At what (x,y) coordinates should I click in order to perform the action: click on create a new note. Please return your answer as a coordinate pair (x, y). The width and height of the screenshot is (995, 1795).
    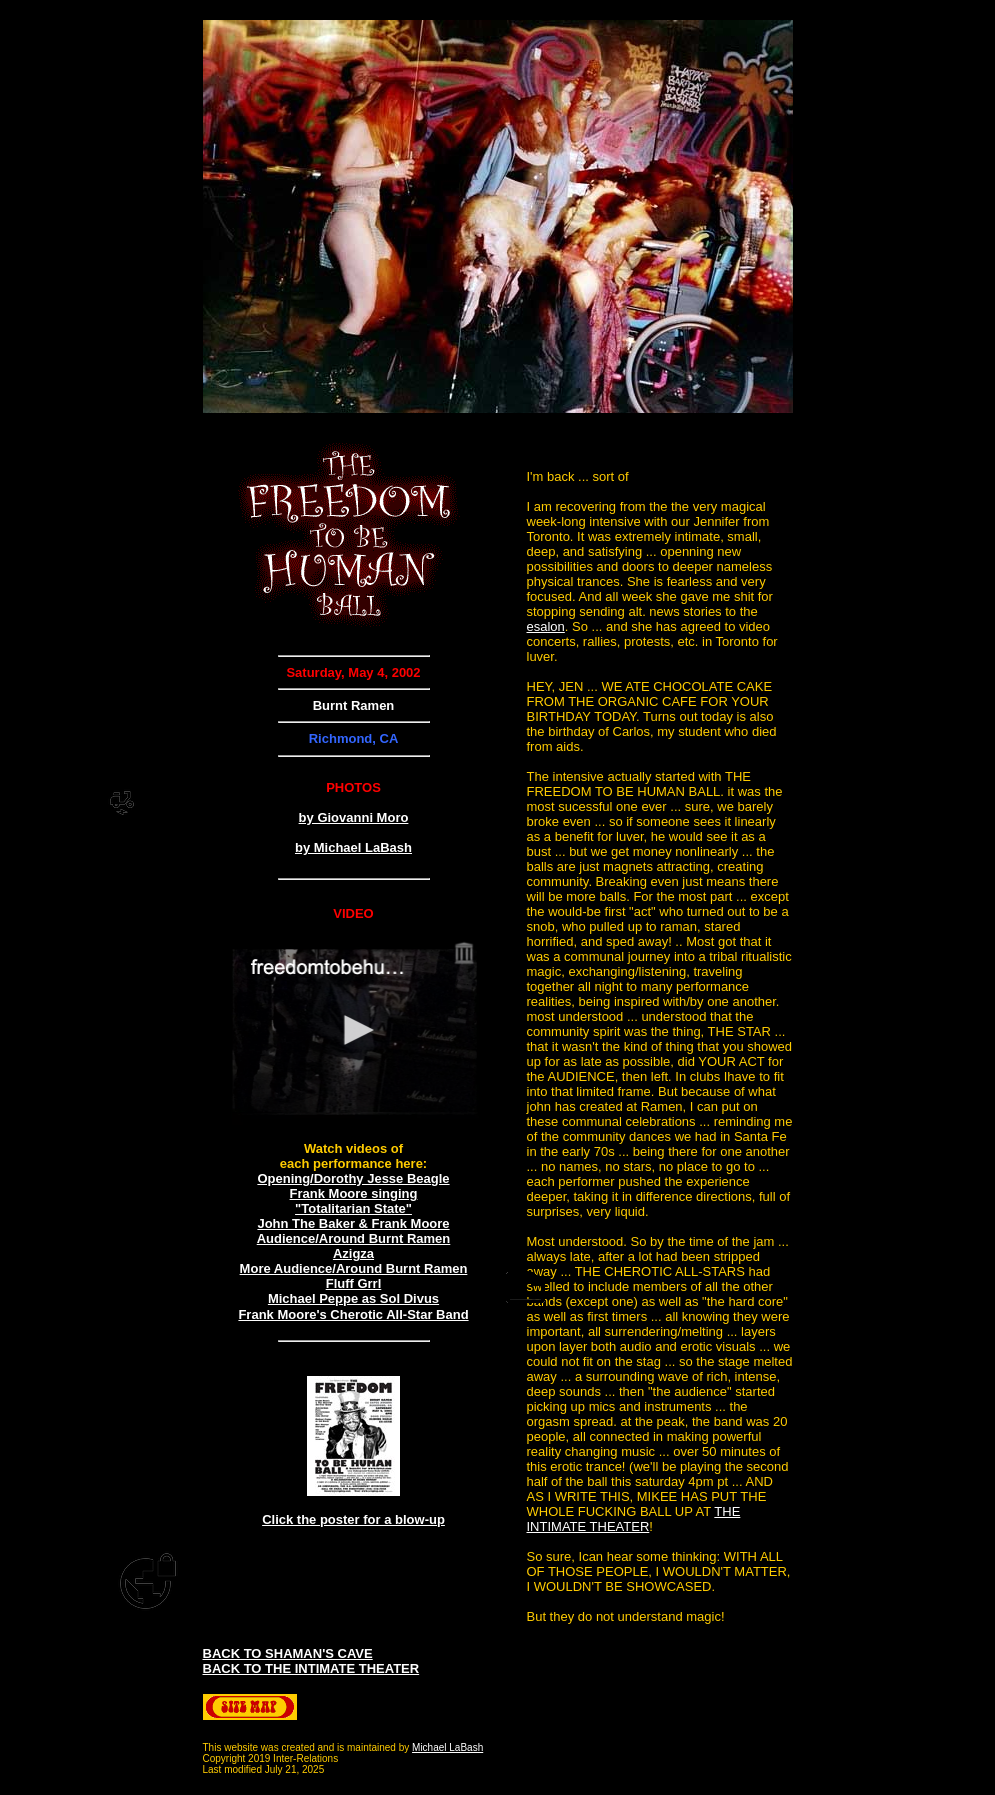
    Looking at the image, I should click on (525, 1287).